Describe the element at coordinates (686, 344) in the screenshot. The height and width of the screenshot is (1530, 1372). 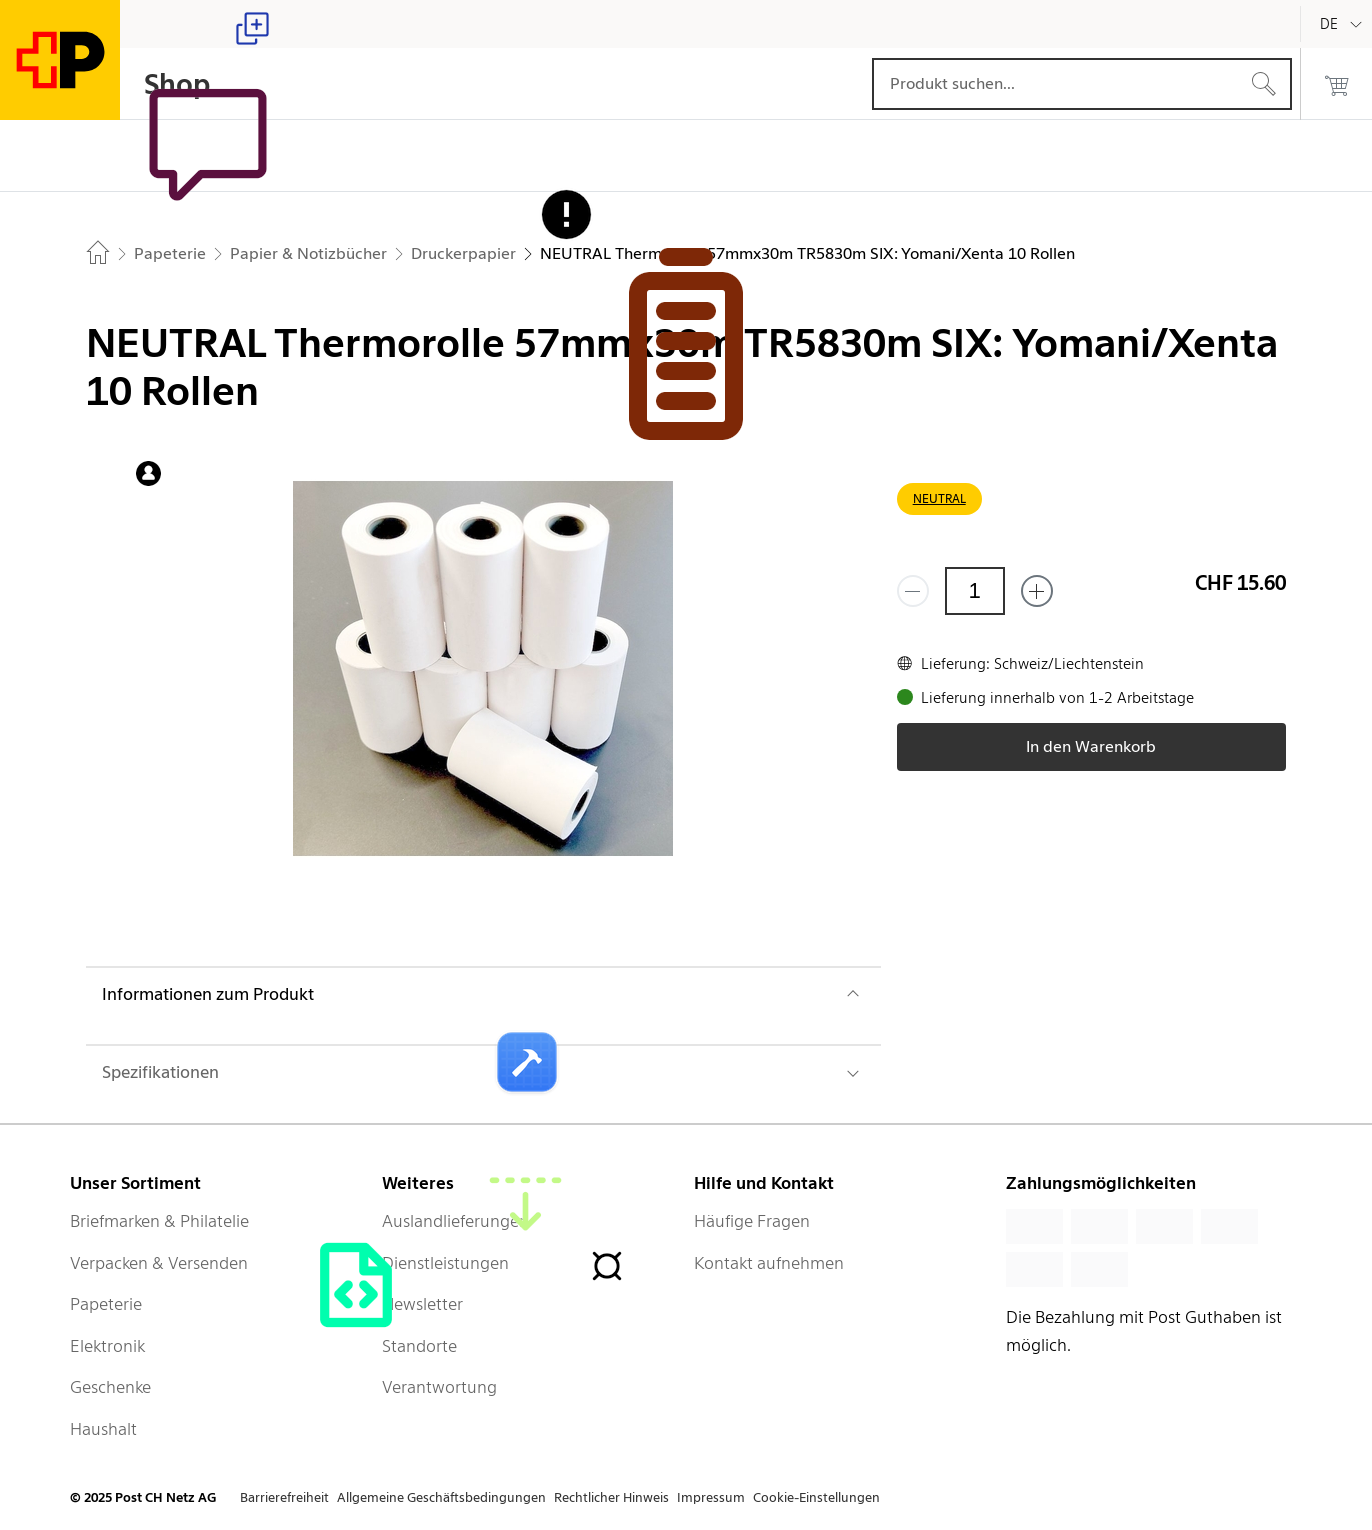
I see `indicates battery is fully charged` at that location.